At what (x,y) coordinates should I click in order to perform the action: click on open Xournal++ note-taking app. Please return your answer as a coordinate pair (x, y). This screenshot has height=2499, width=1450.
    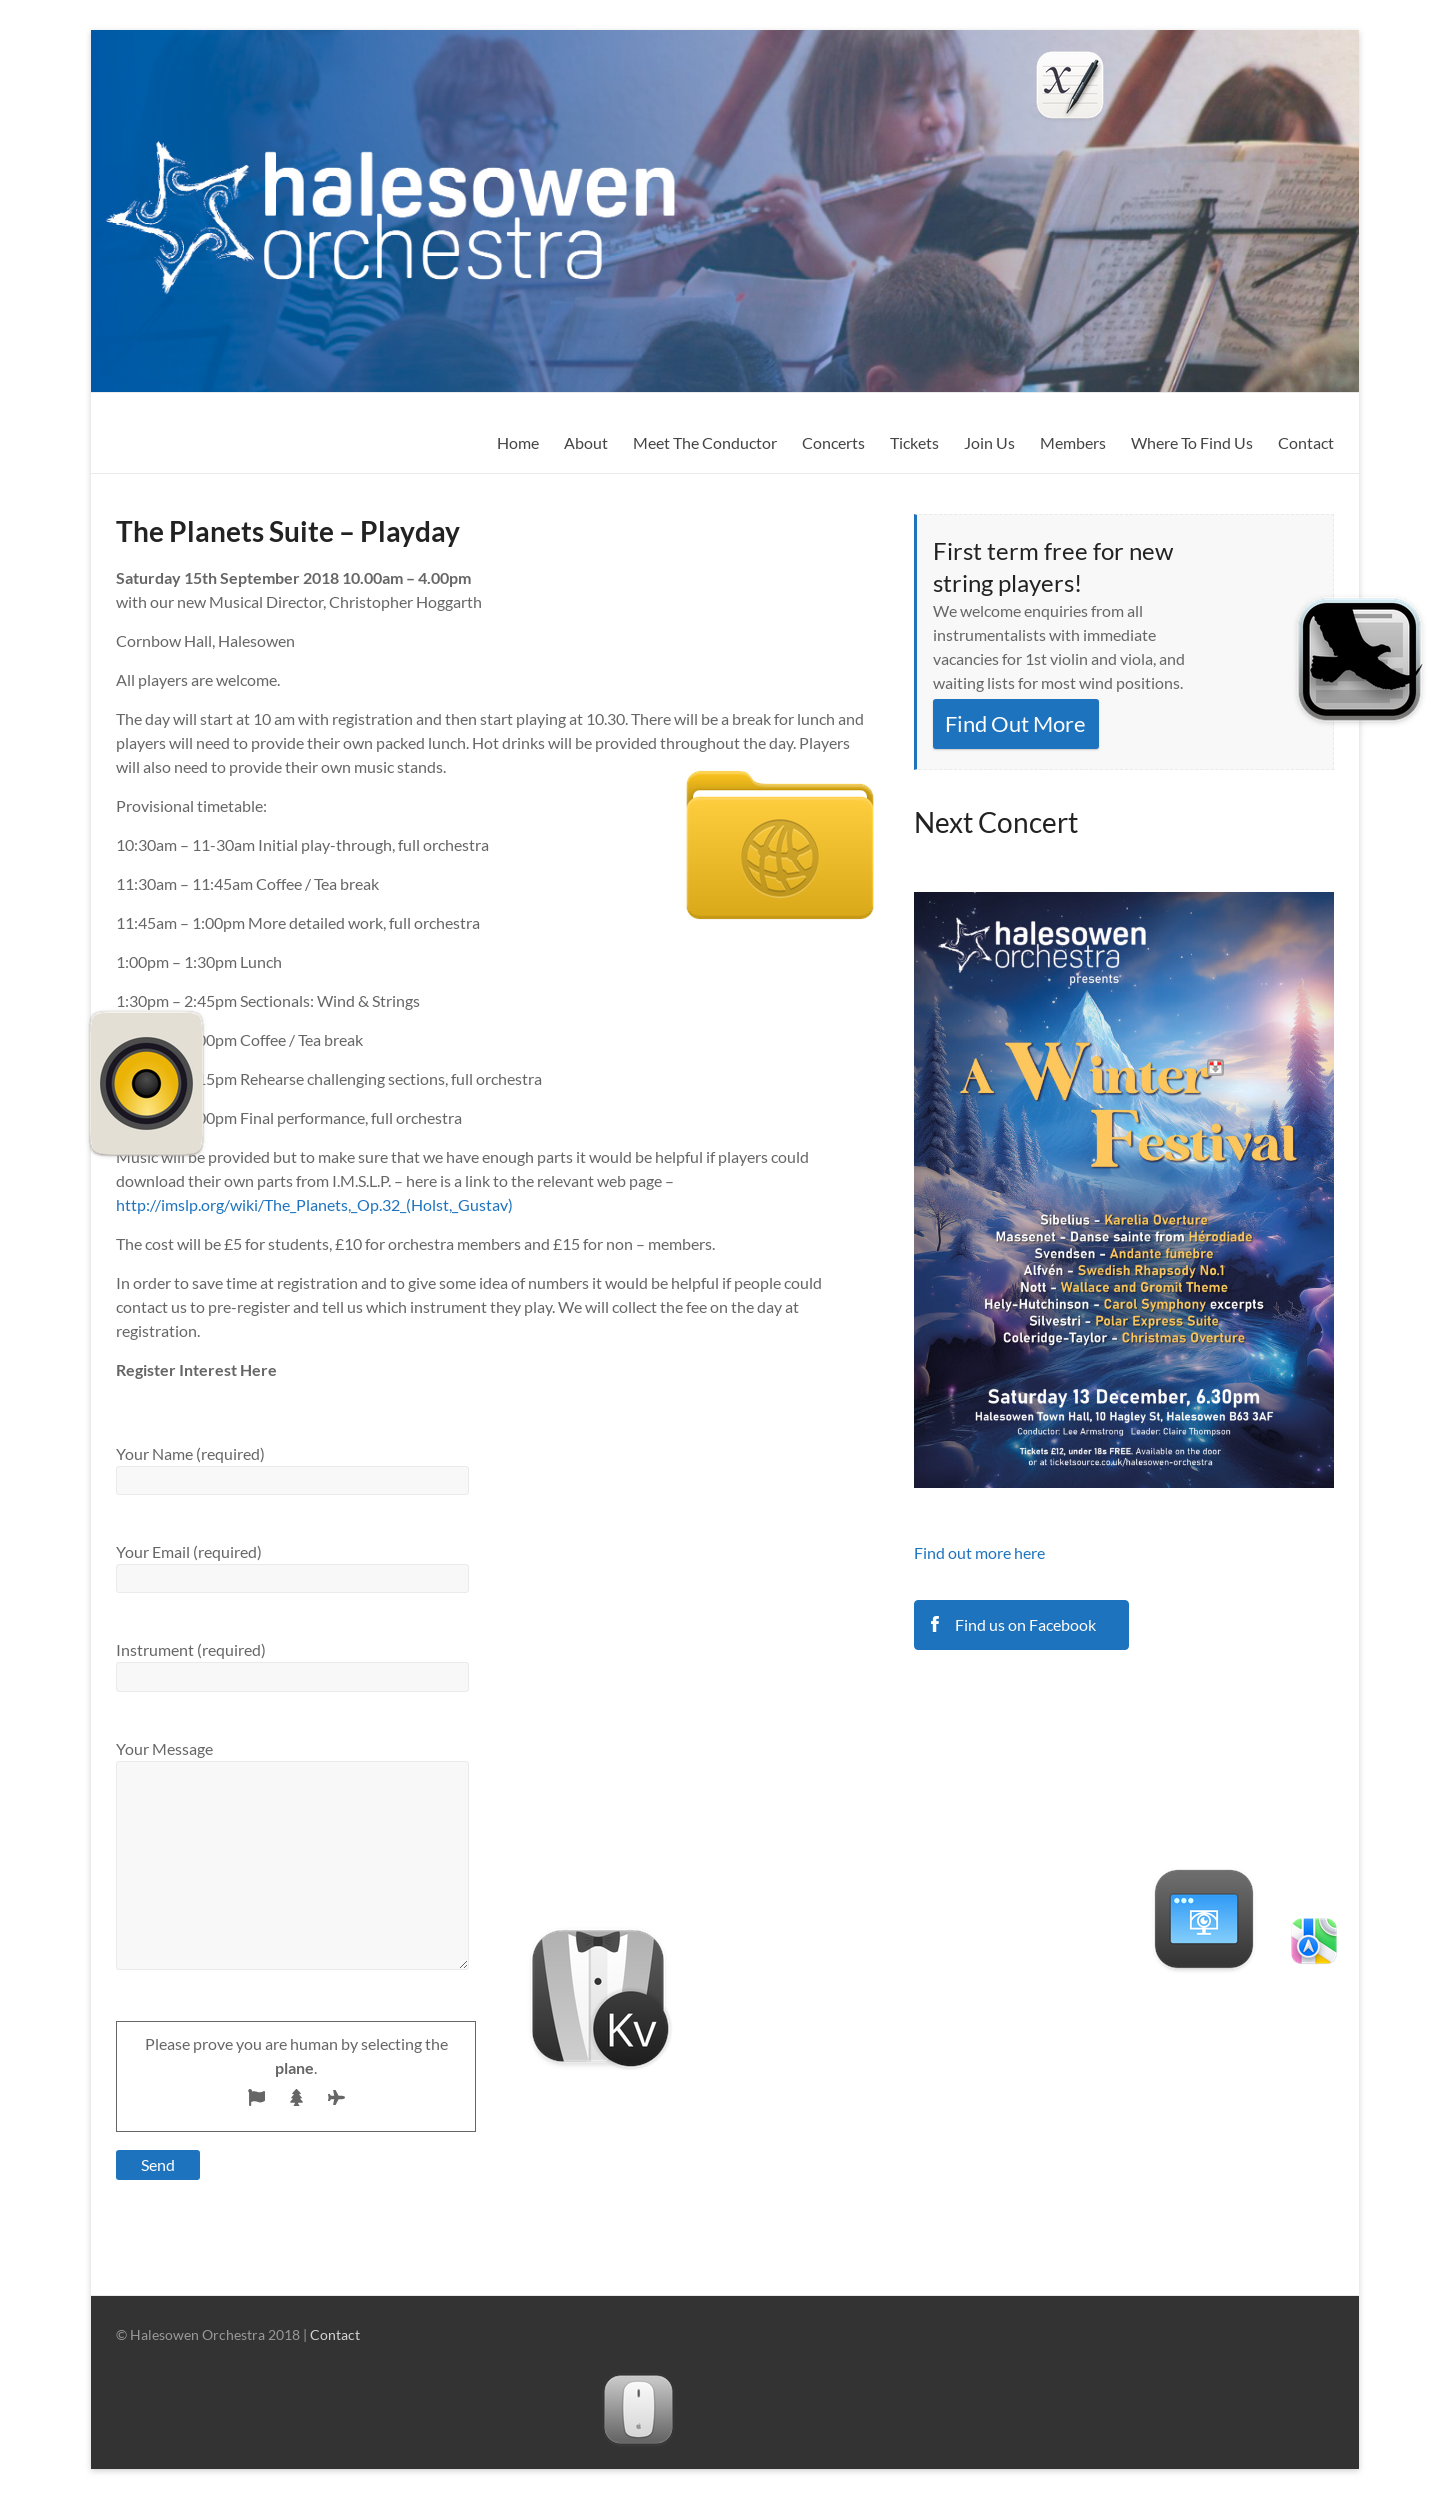
    Looking at the image, I should click on (1070, 85).